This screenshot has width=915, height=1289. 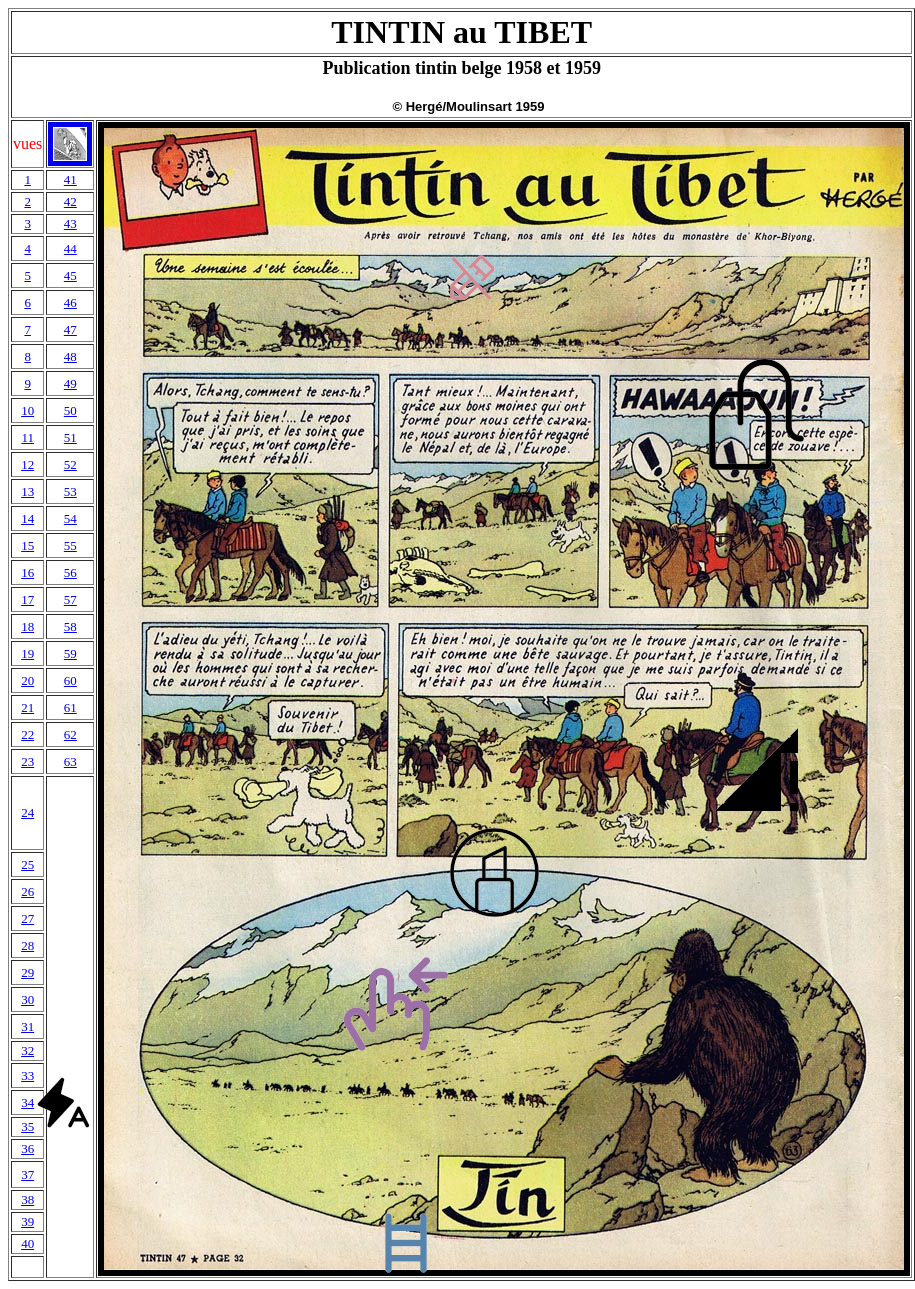 What do you see at coordinates (756, 769) in the screenshot?
I see `indicates full cellular signal but no internet connection` at bounding box center [756, 769].